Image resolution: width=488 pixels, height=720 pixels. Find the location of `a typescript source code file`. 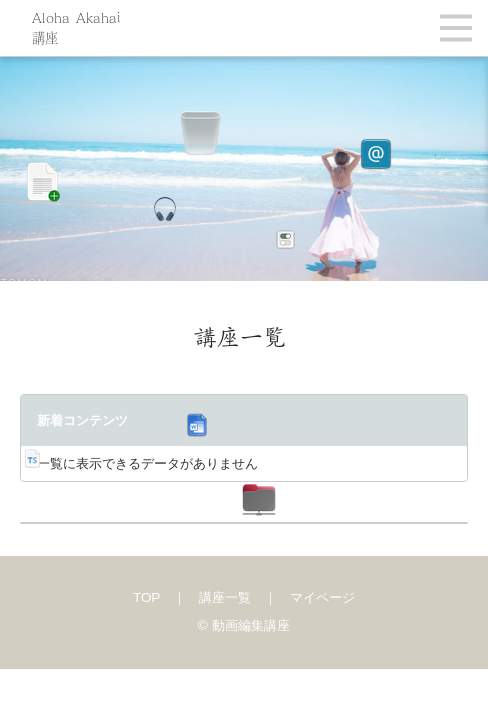

a typescript source code file is located at coordinates (32, 458).